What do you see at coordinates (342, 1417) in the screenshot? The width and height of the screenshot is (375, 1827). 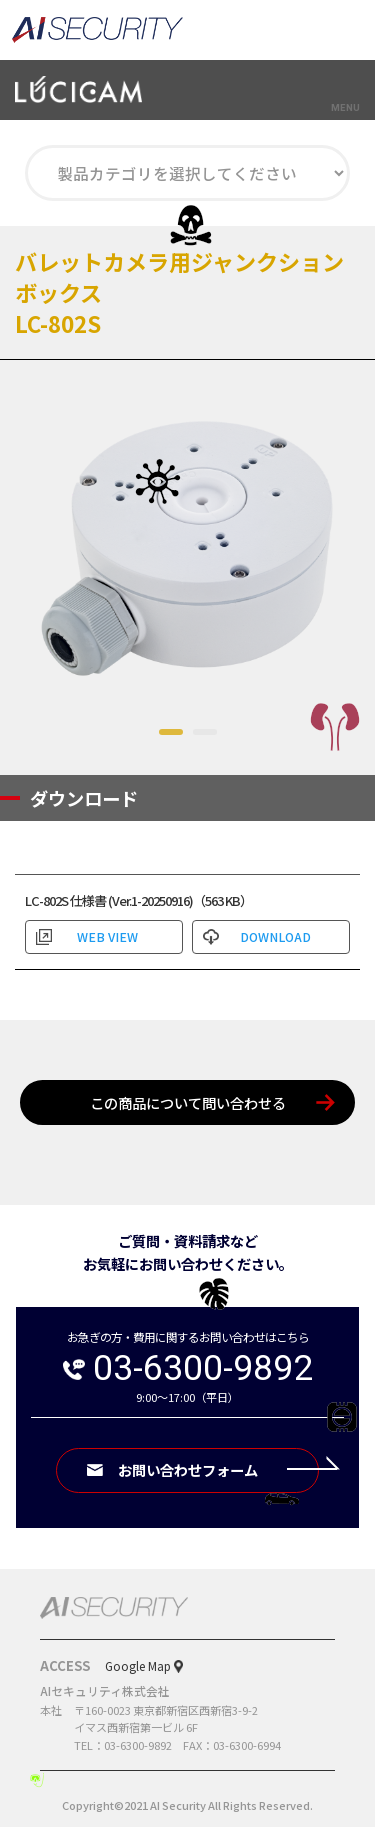 I see `represents a microchip or processor component` at bounding box center [342, 1417].